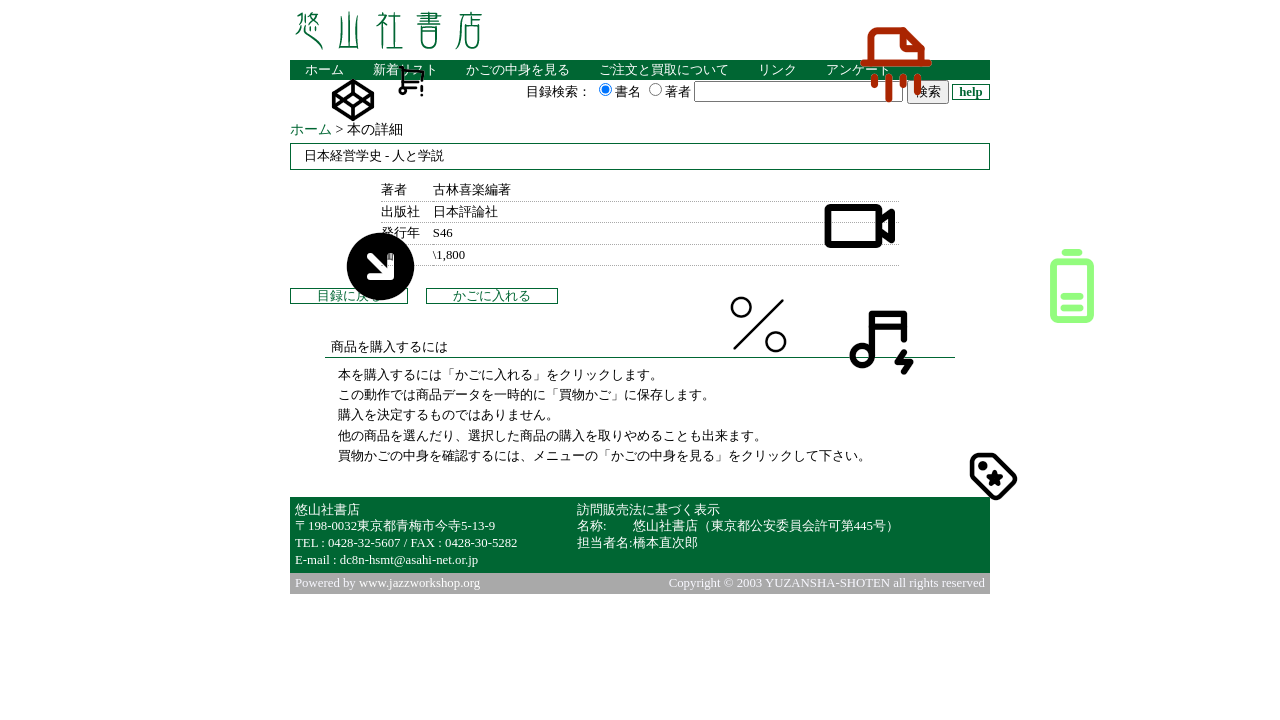  Describe the element at coordinates (411, 80) in the screenshot. I see `cart requires attention or has an issue` at that location.